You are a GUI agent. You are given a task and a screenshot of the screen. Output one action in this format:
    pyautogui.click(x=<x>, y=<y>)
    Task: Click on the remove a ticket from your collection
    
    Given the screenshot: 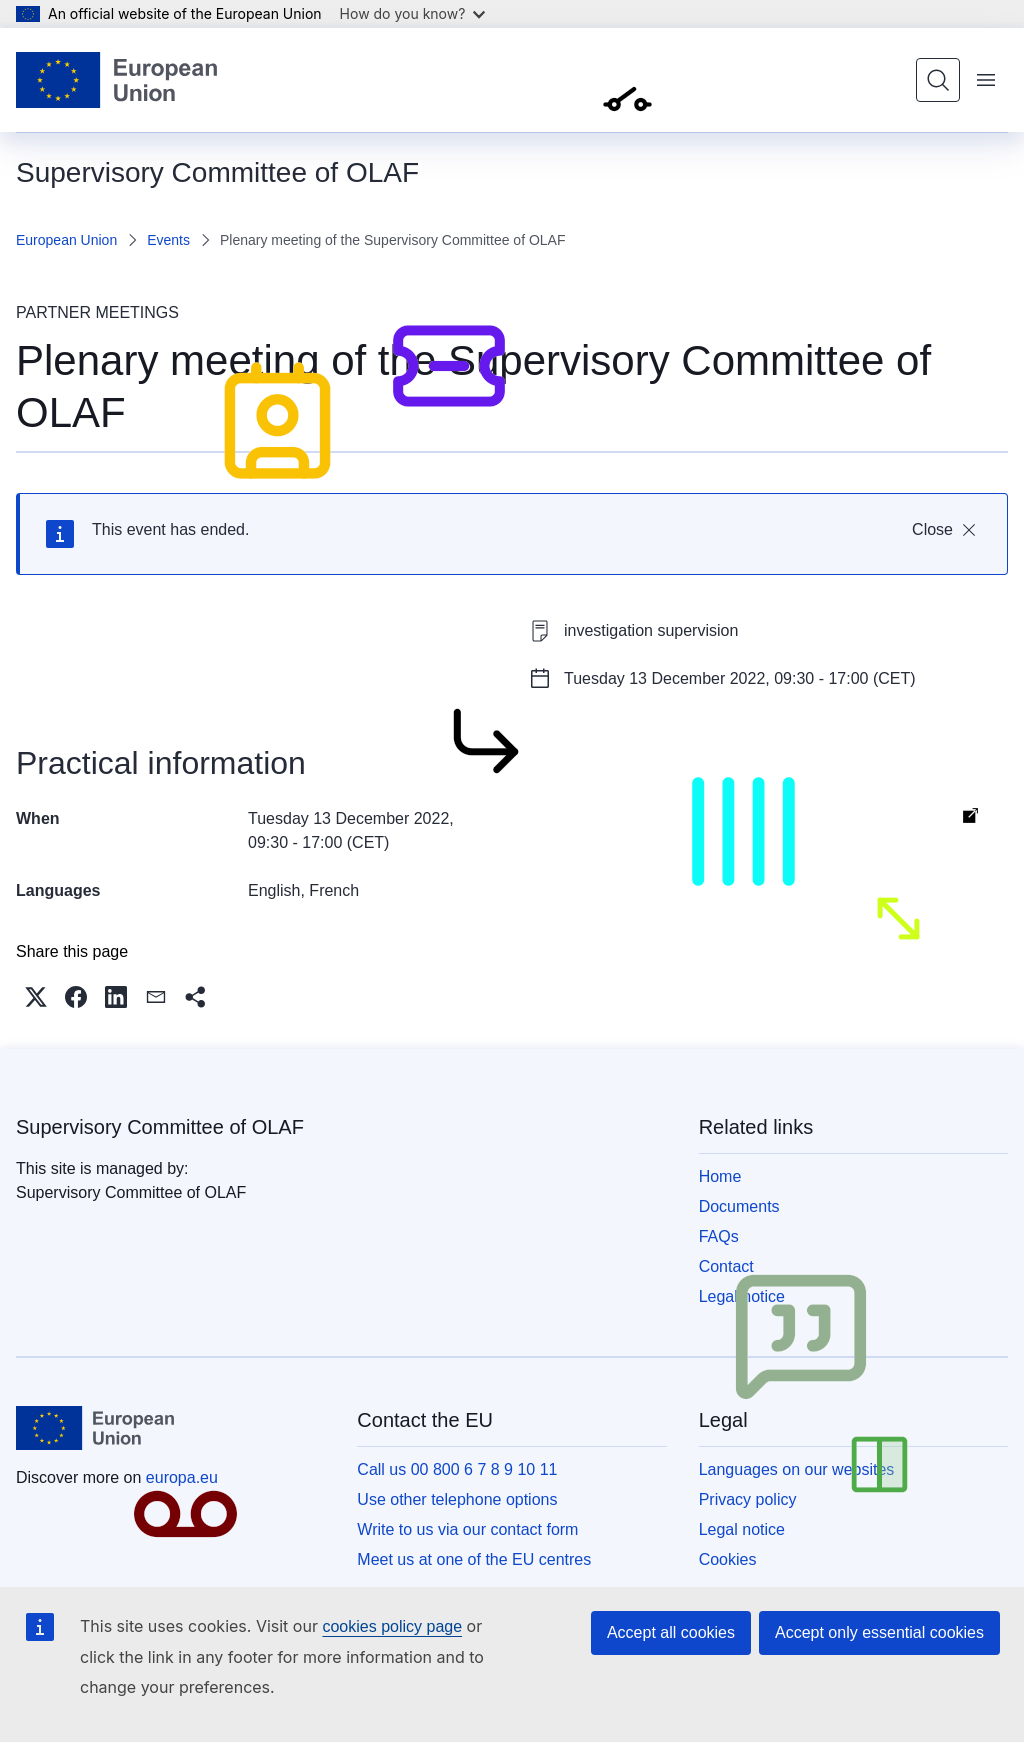 What is the action you would take?
    pyautogui.click(x=449, y=366)
    